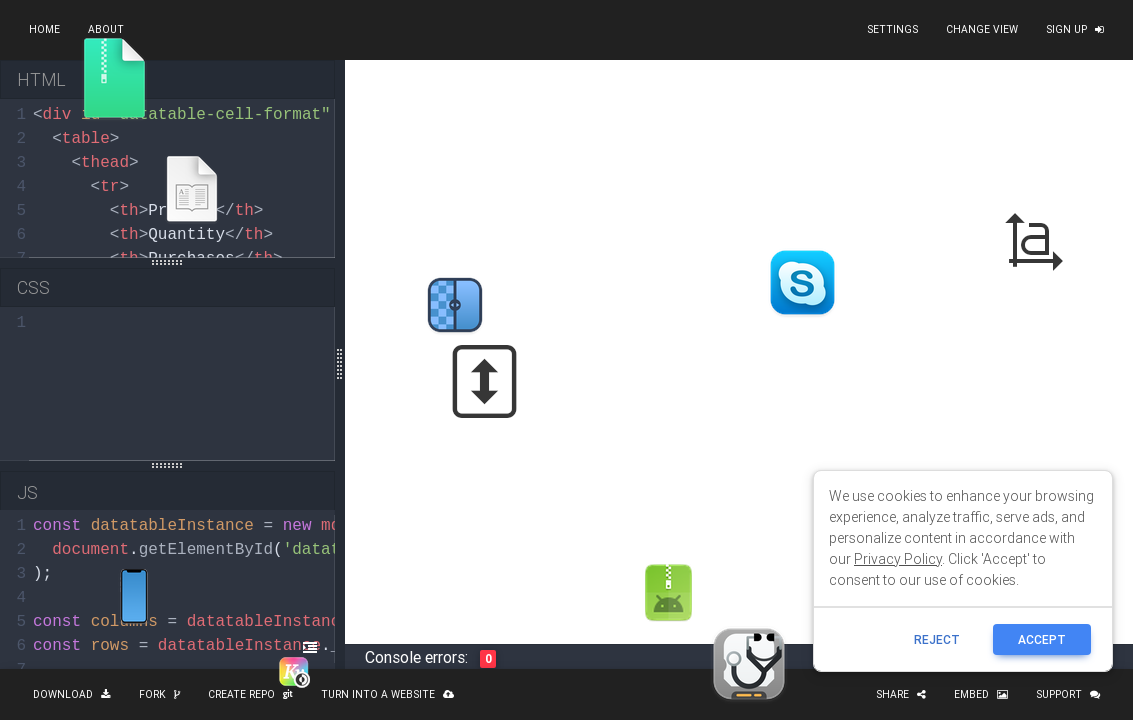 Image resolution: width=1133 pixels, height=720 pixels. What do you see at coordinates (668, 592) in the screenshot?
I see `an android application package file (apk)` at bounding box center [668, 592].